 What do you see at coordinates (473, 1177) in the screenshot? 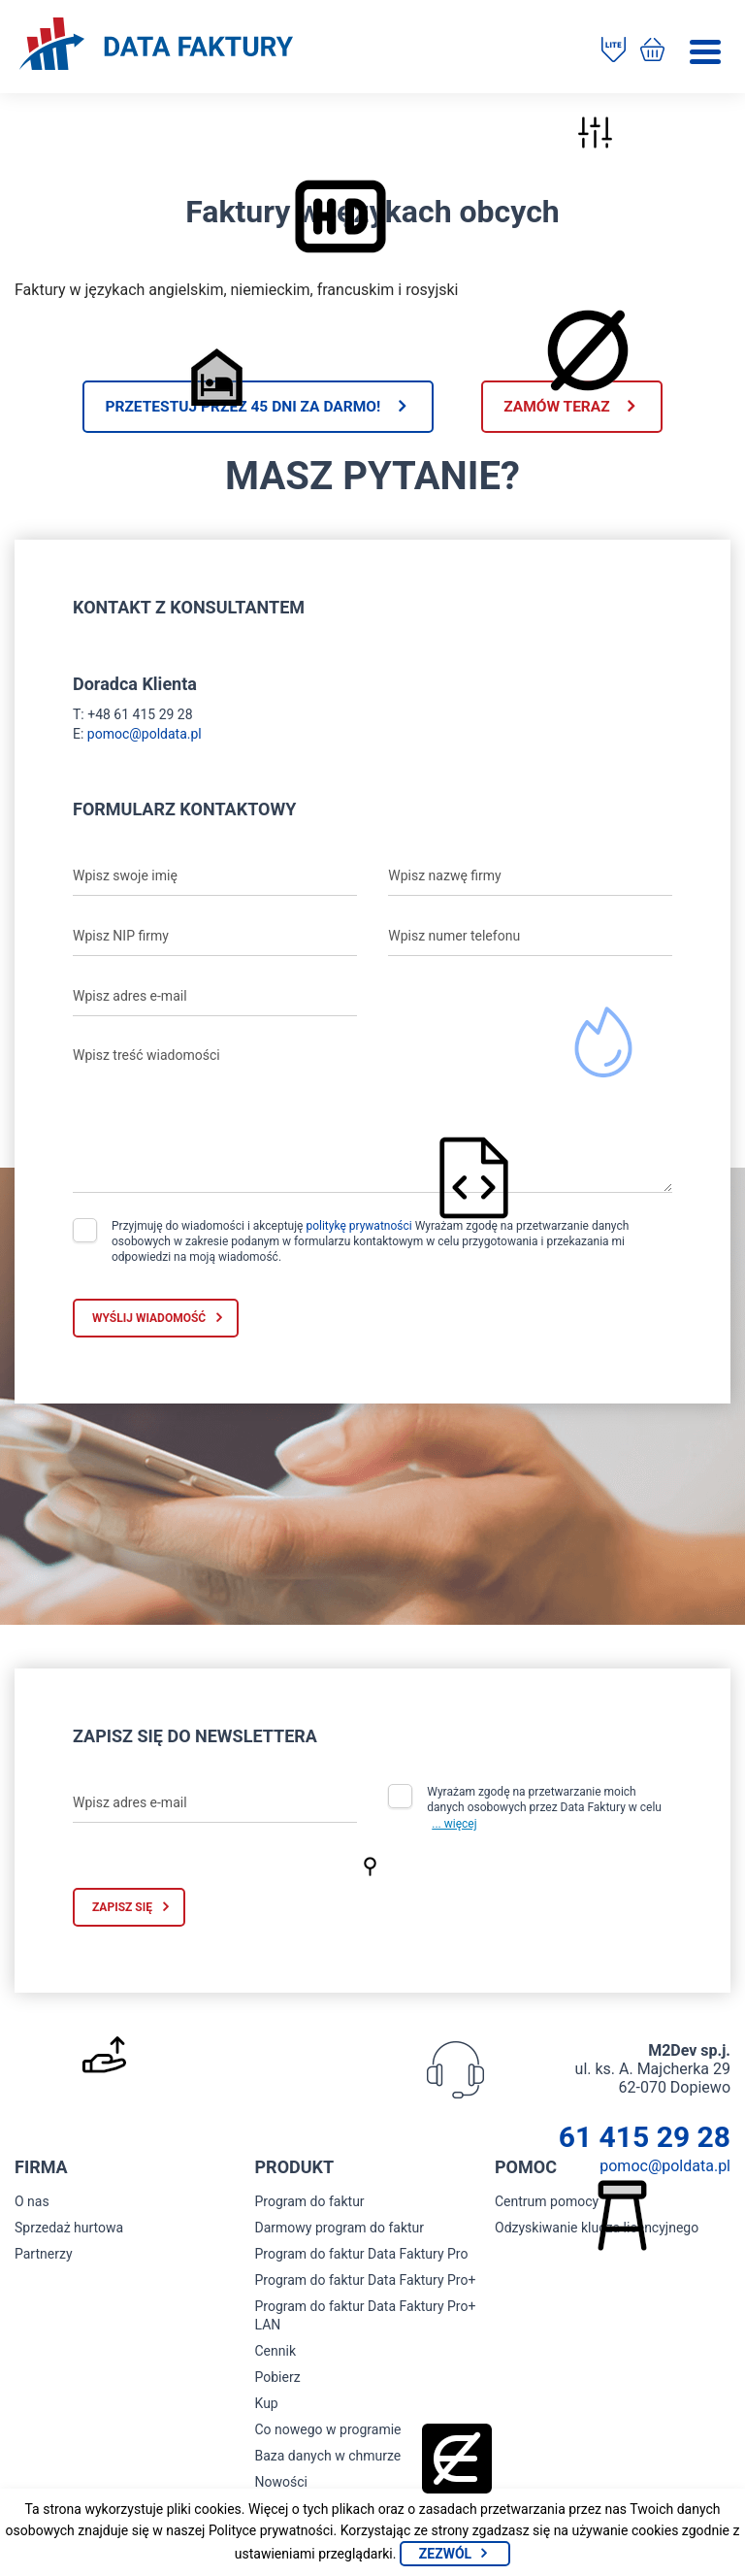
I see `view source code file` at bounding box center [473, 1177].